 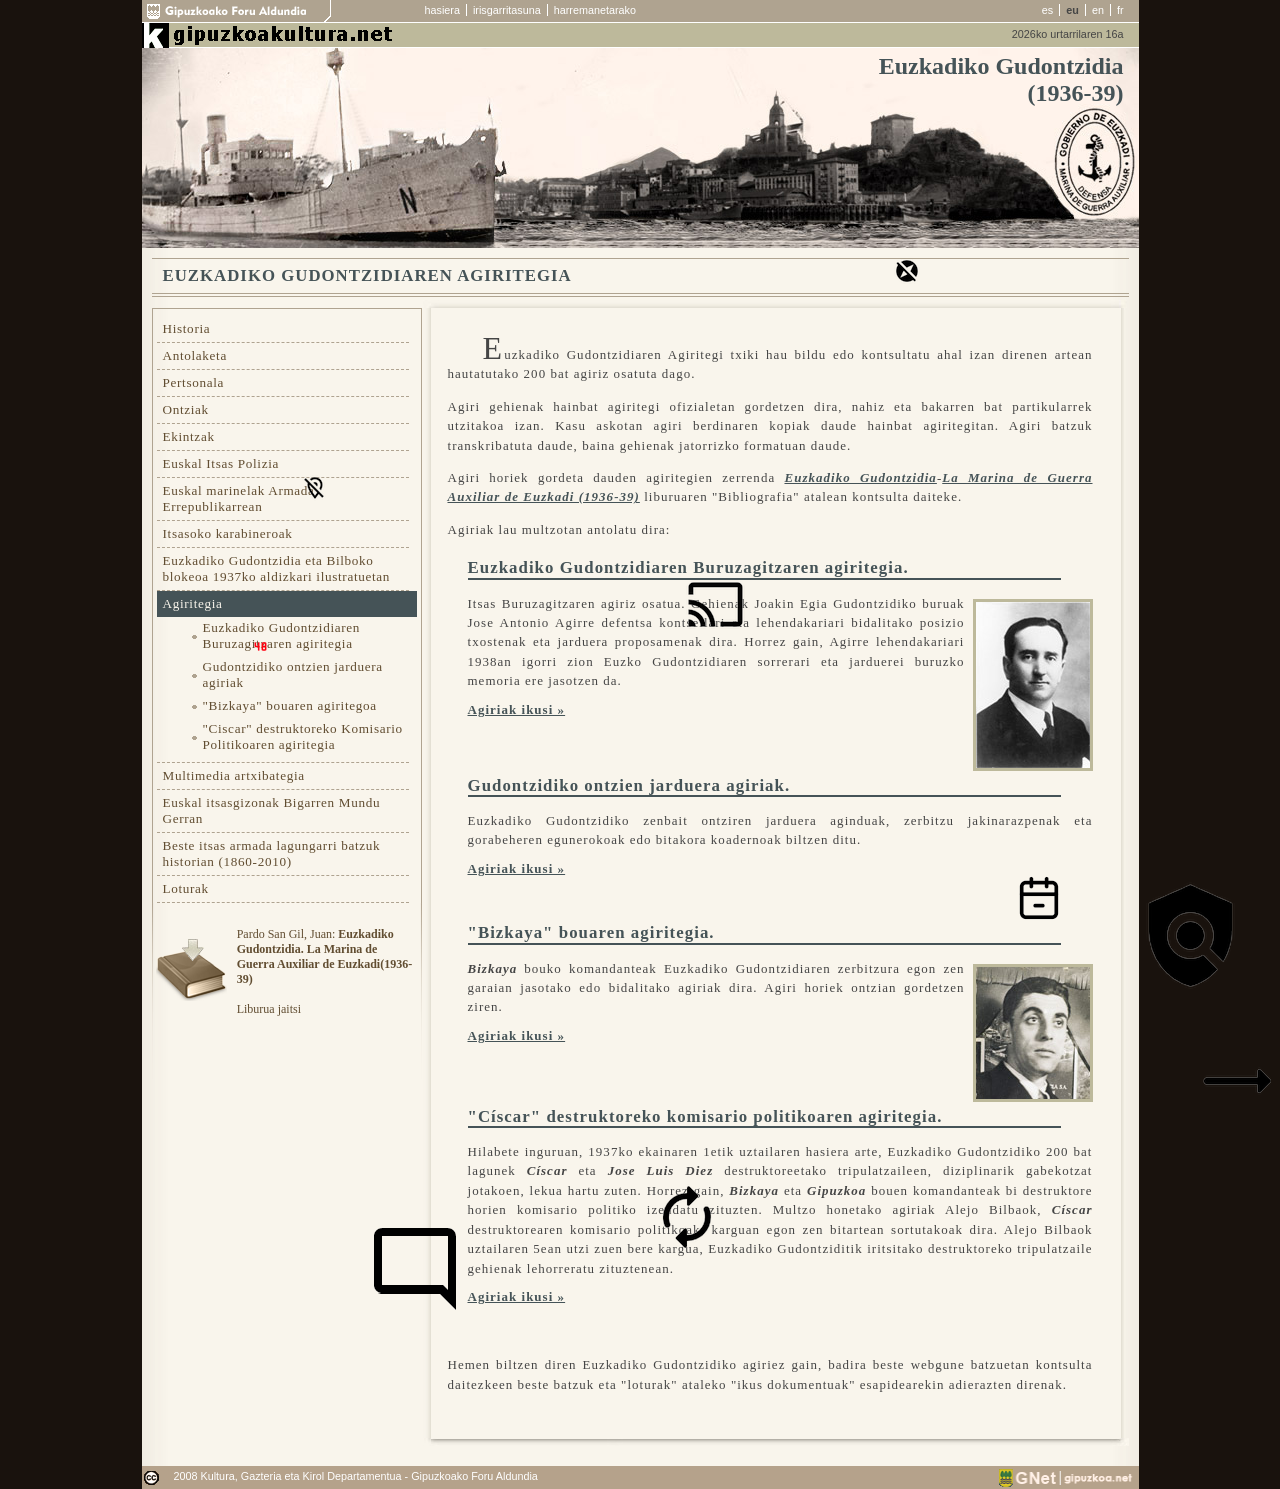 What do you see at coordinates (1190, 935) in the screenshot?
I see `view privacy policy or terms` at bounding box center [1190, 935].